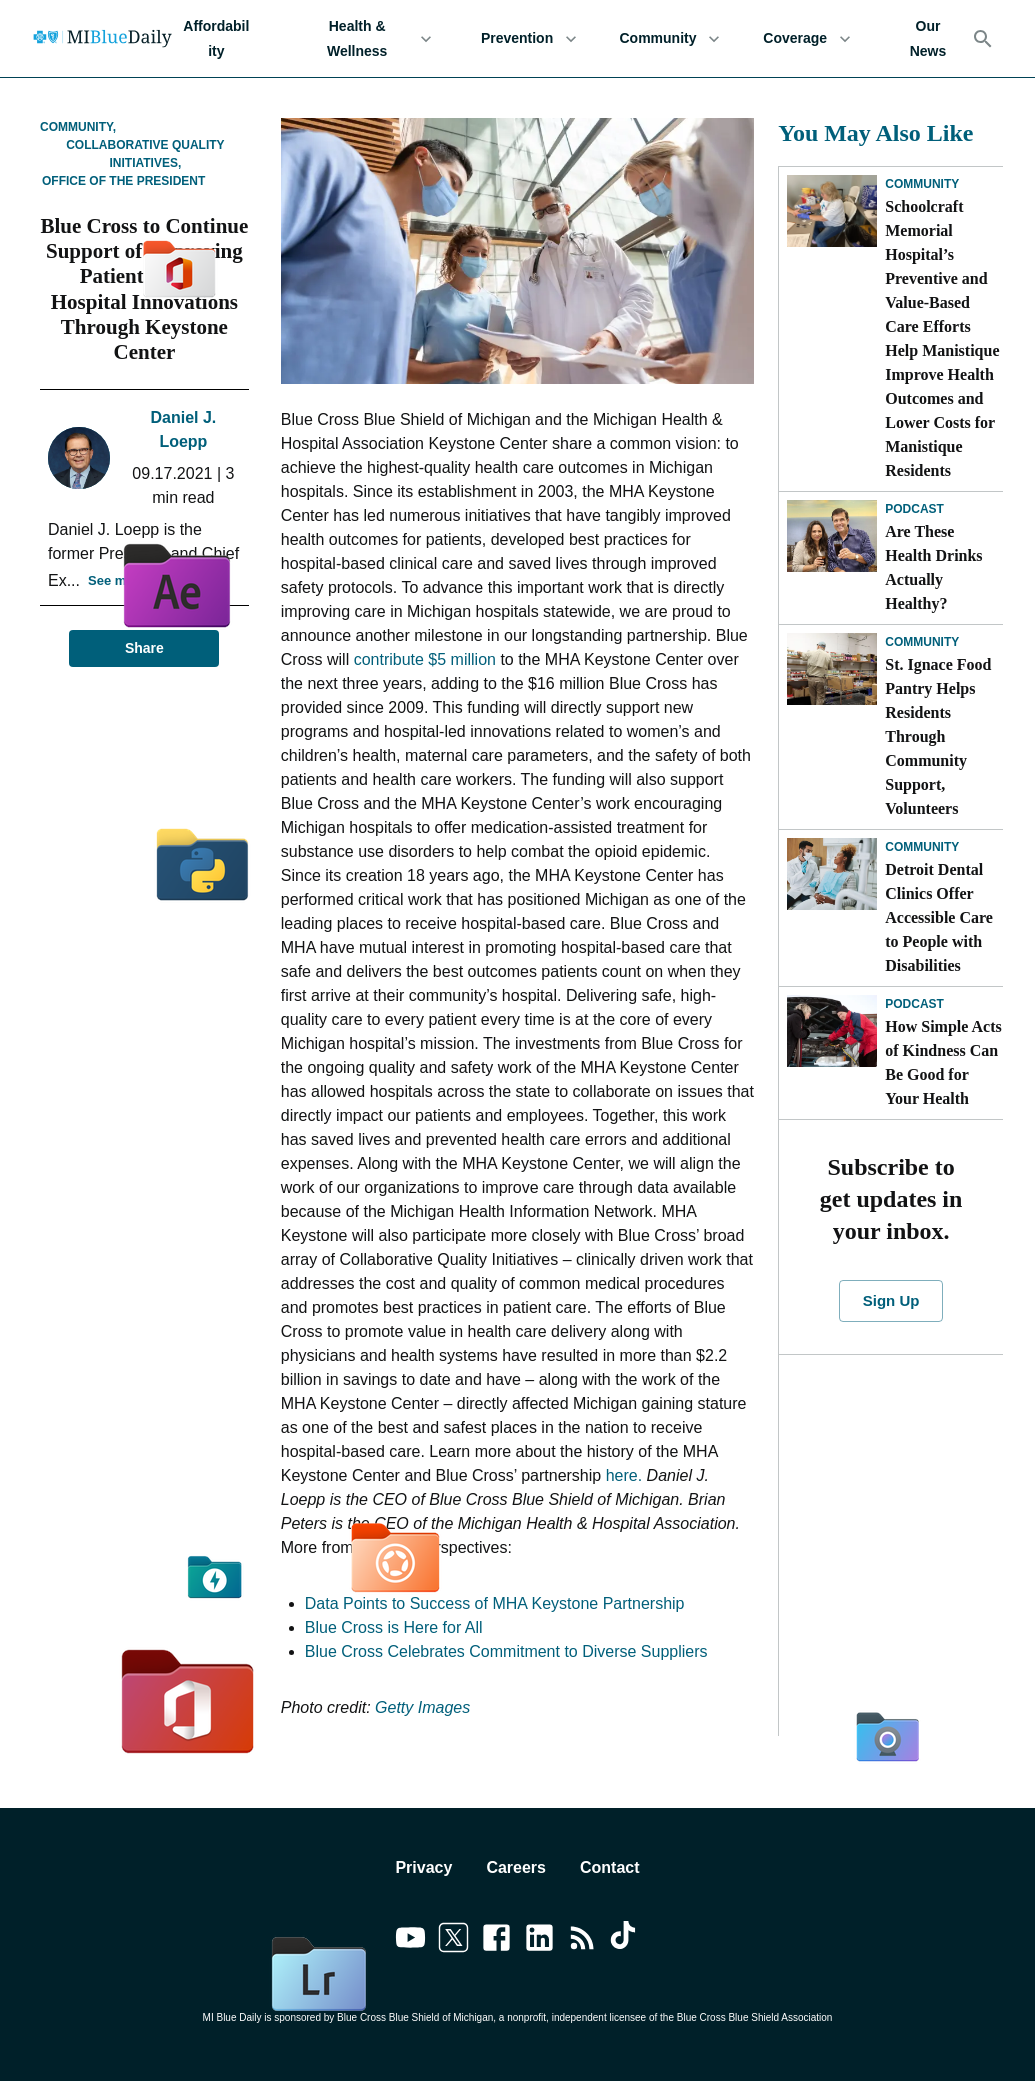 The height and width of the screenshot is (2081, 1035). Describe the element at coordinates (887, 1738) in the screenshot. I see `folder containing webcam recordings or video chat files` at that location.